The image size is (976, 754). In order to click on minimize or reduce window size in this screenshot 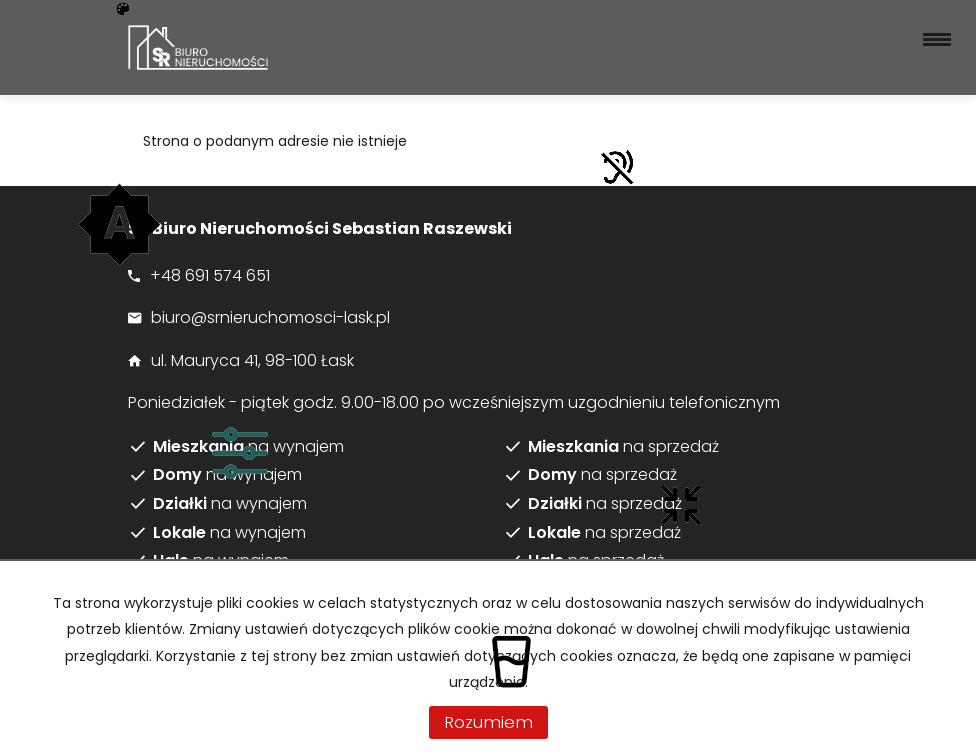, I will do `click(681, 505)`.